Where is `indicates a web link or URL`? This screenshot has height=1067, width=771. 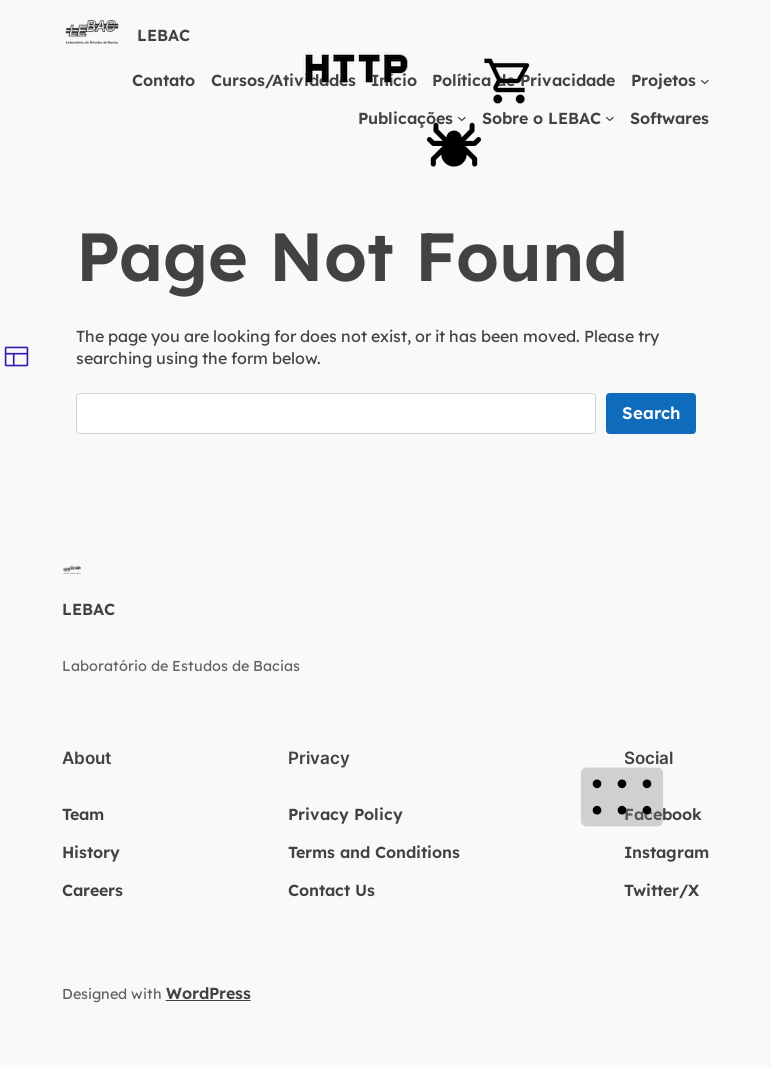 indicates a web link or URL is located at coordinates (356, 68).